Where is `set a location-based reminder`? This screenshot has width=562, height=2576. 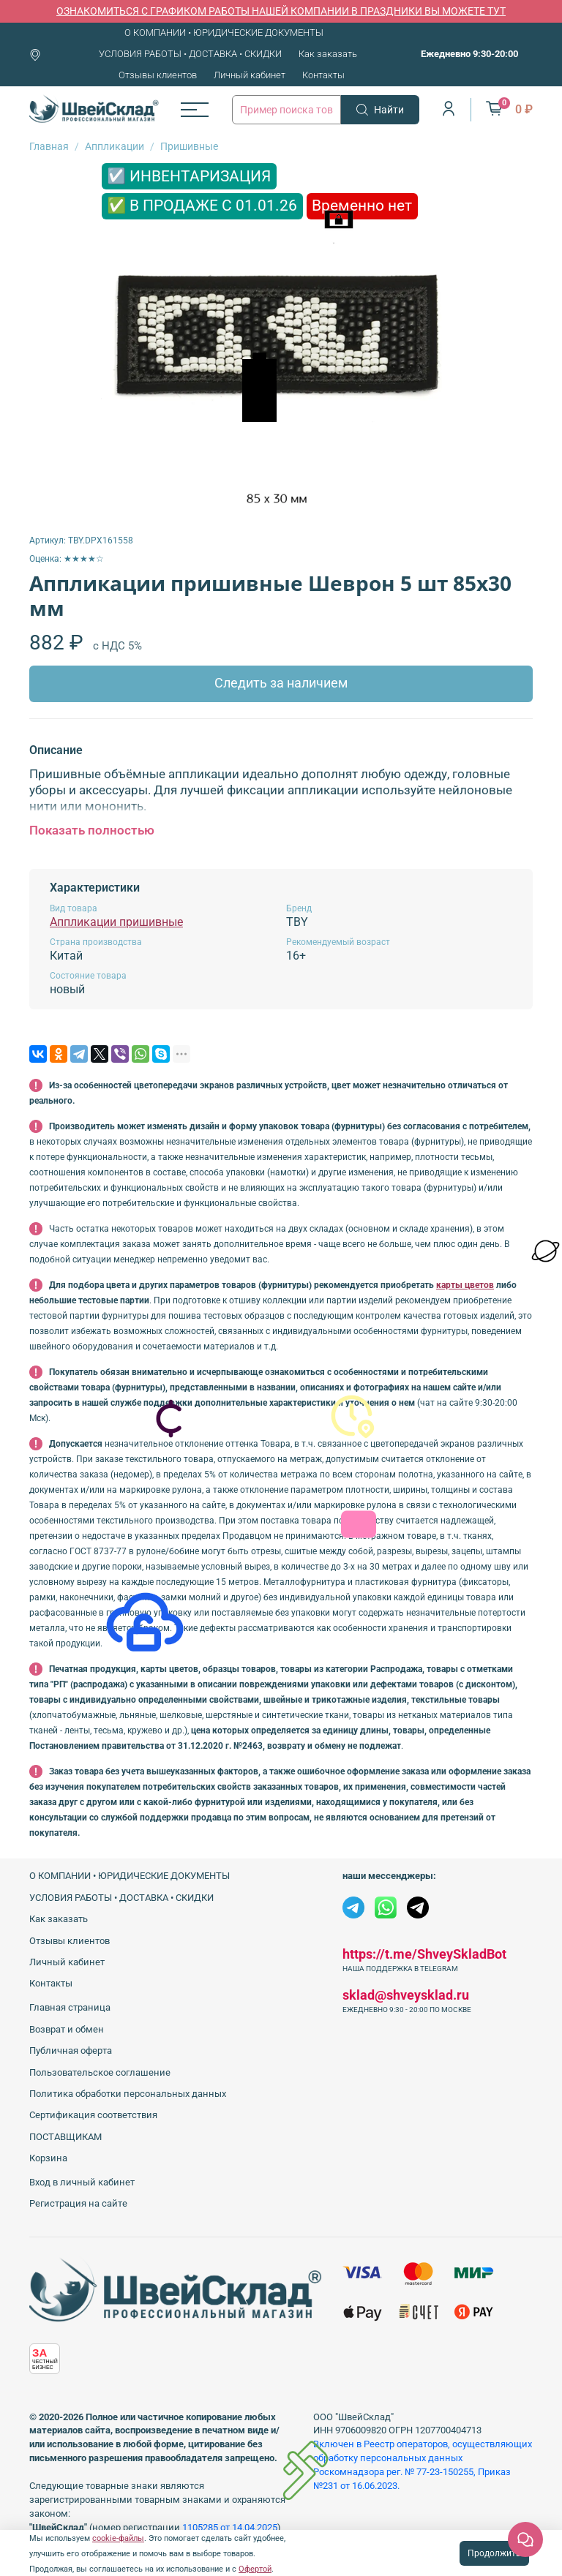 set a location-based reminder is located at coordinates (351, 1415).